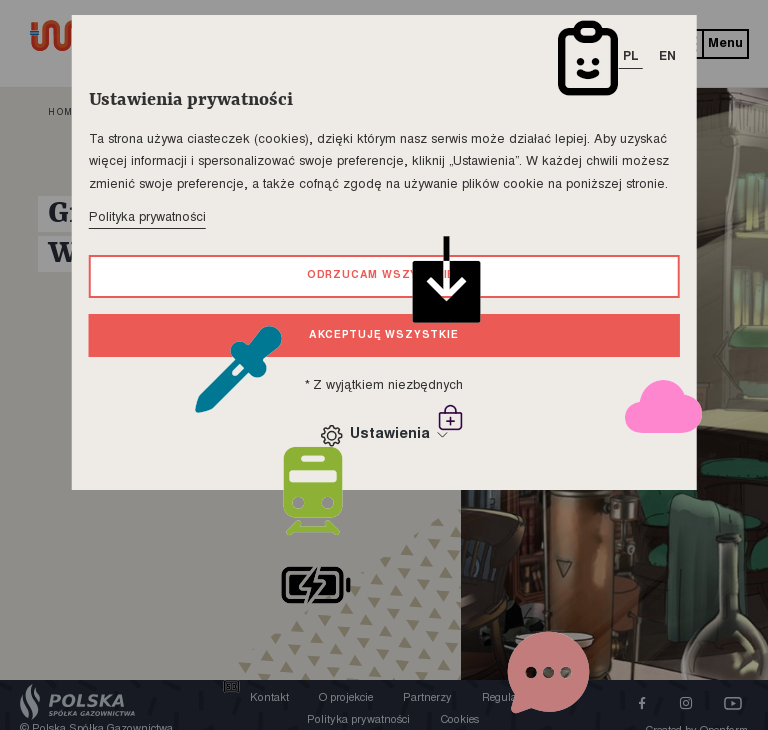  What do you see at coordinates (238, 369) in the screenshot?
I see `pick a color from the screen` at bounding box center [238, 369].